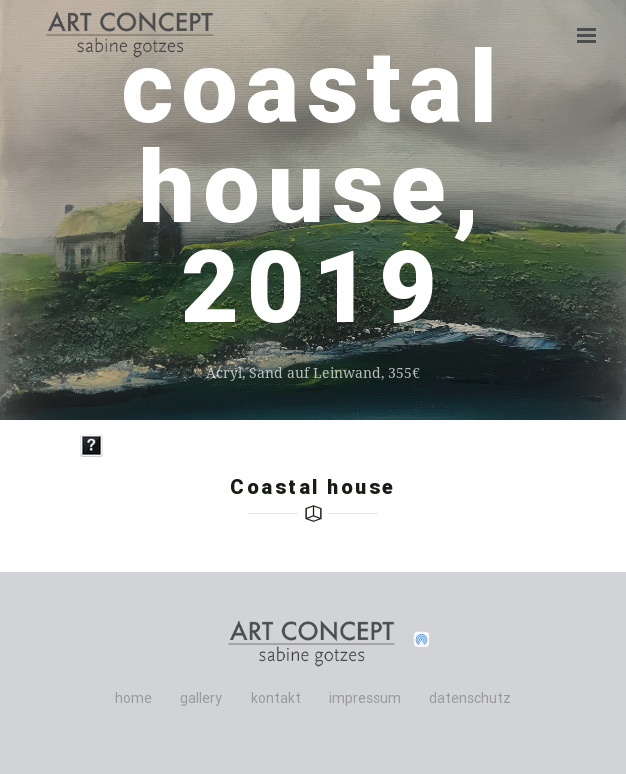 This screenshot has height=774, width=626. What do you see at coordinates (421, 639) in the screenshot?
I see `share files wirelessly with nearby Apple devices` at bounding box center [421, 639].